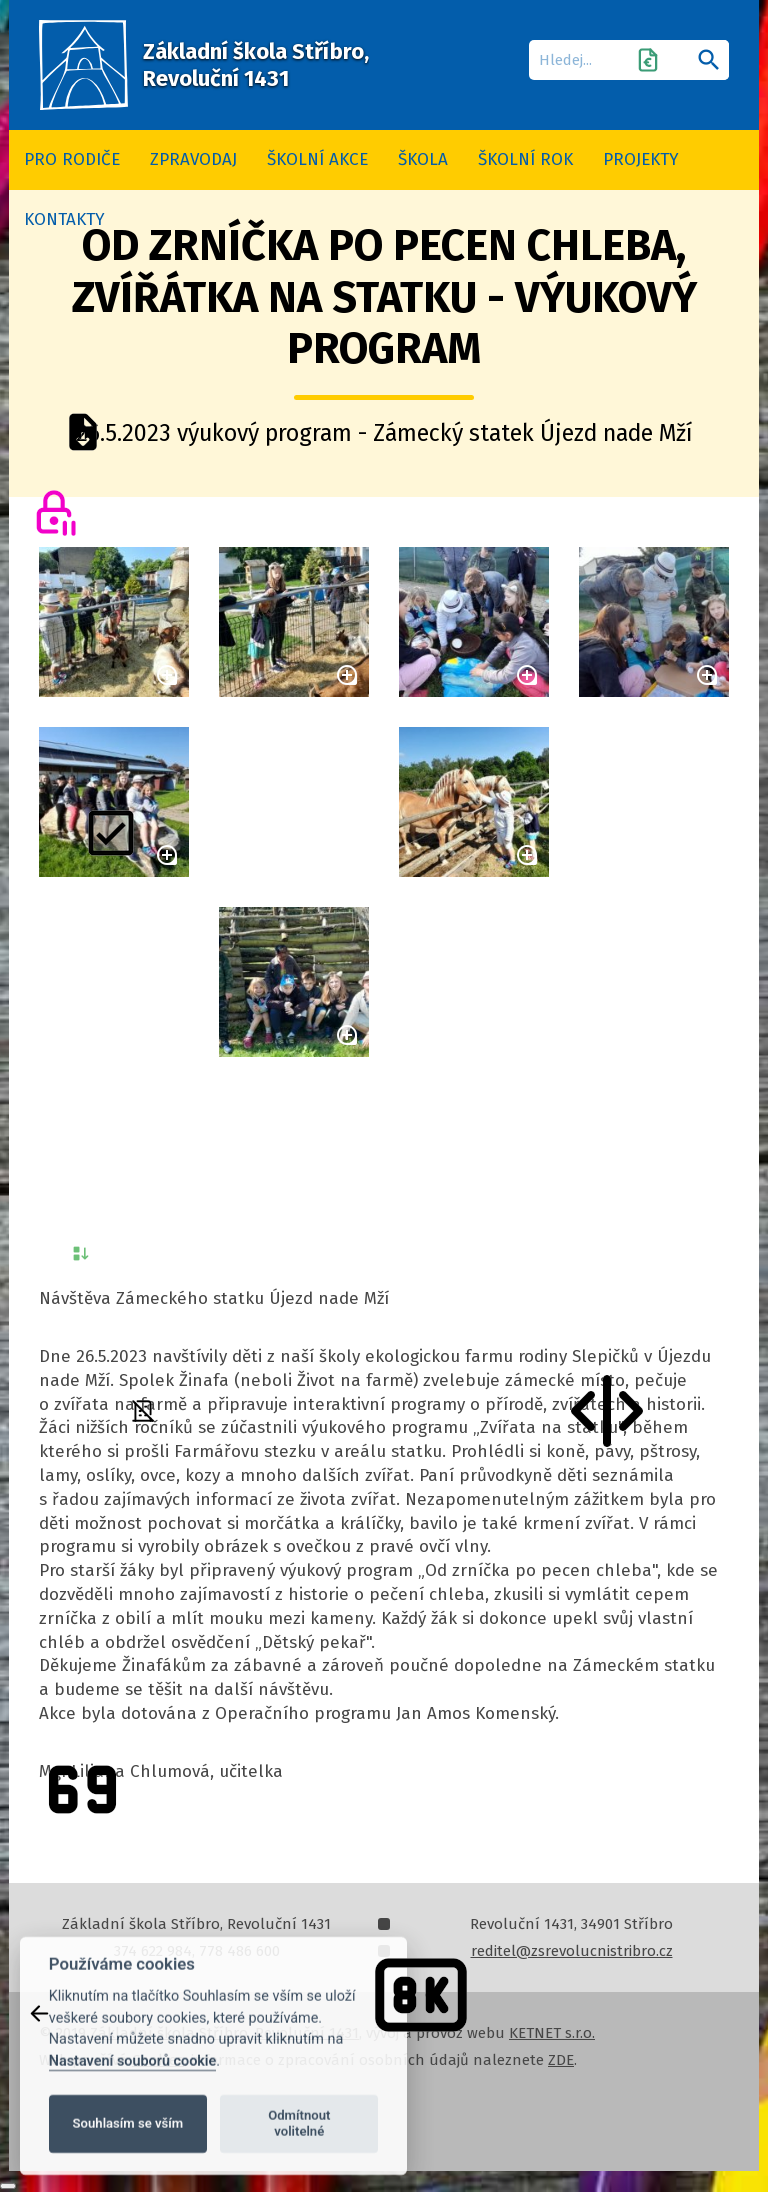 The width and height of the screenshot is (768, 2192). I want to click on insert a vertical divider between elements, so click(607, 1411).